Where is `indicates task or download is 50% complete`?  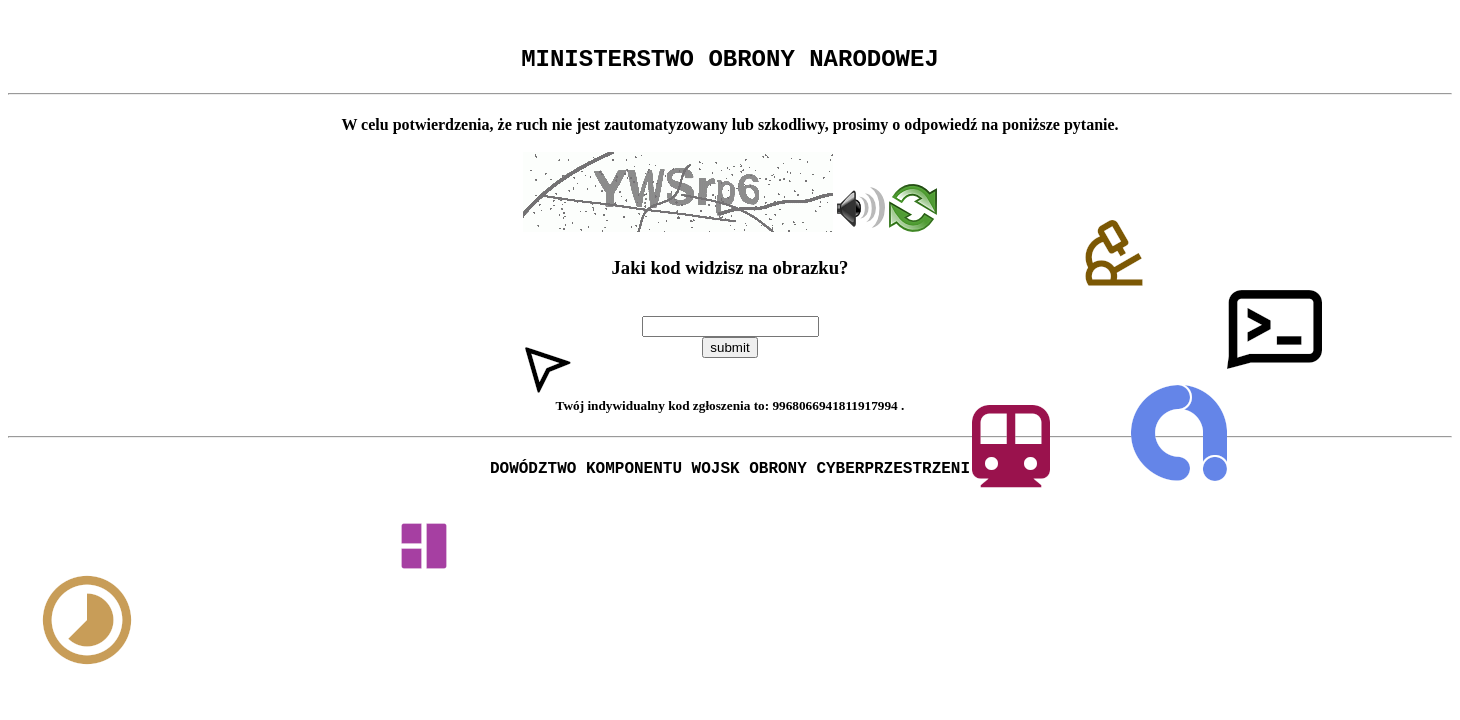
indicates task or download is 50% complete is located at coordinates (87, 620).